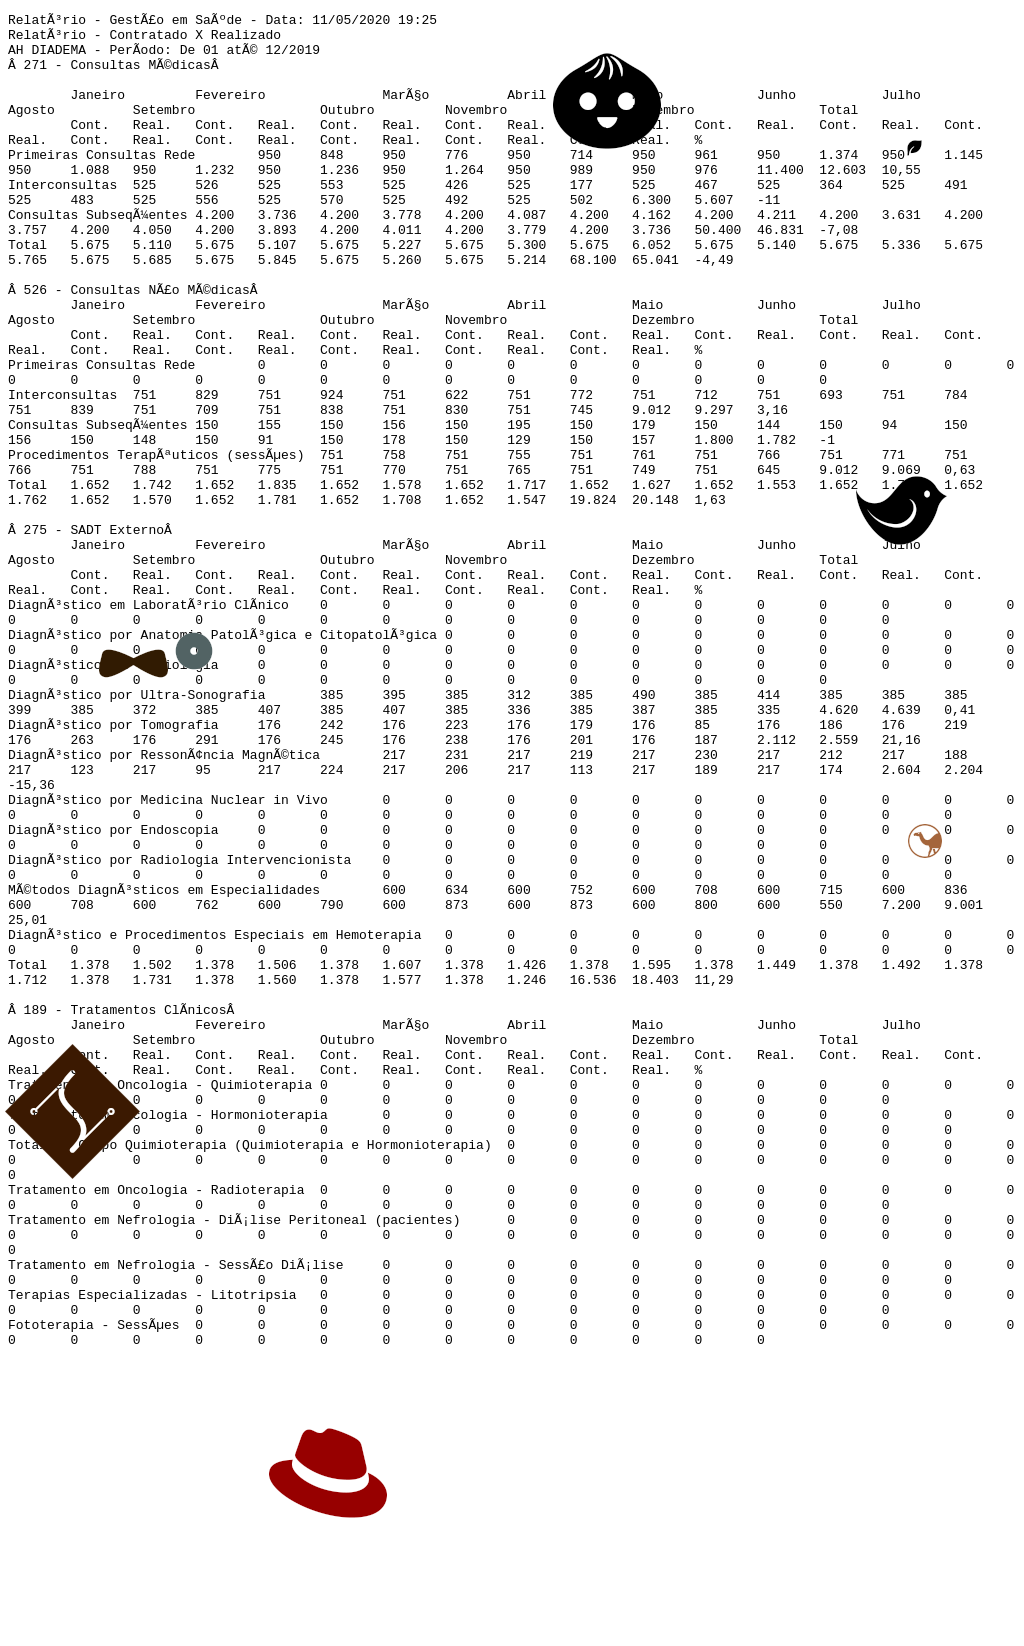 This screenshot has height=1646, width=1024. Describe the element at coordinates (914, 147) in the screenshot. I see `indicates eco-friendly or sustainable option` at that location.